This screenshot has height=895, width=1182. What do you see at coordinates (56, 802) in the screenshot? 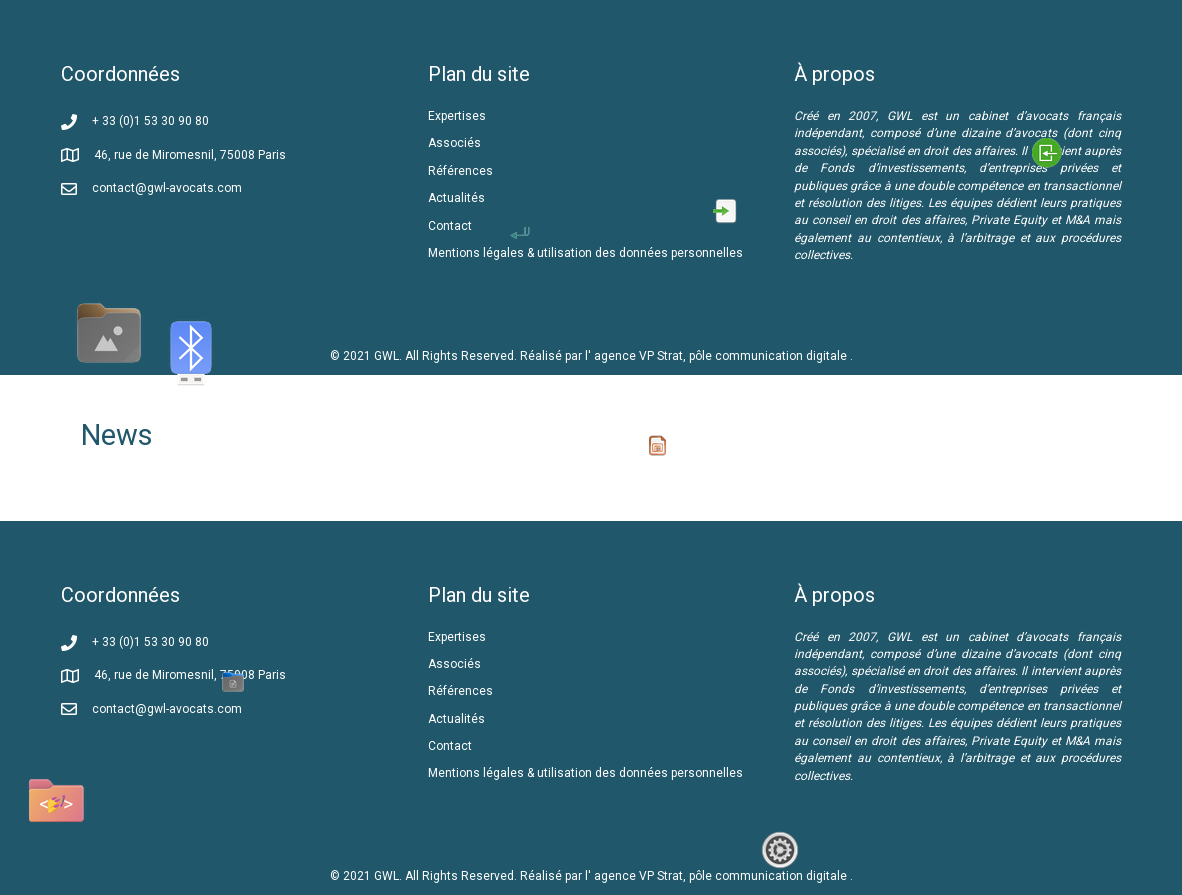
I see `folder containing styled-components files` at bounding box center [56, 802].